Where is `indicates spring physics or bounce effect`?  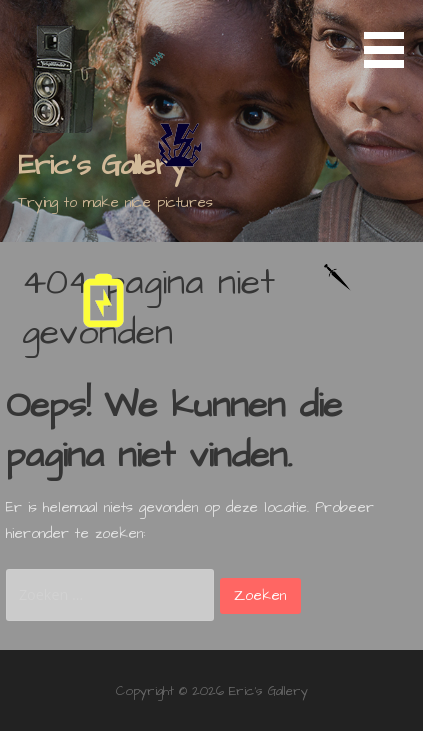 indicates spring physics or bounce effect is located at coordinates (157, 59).